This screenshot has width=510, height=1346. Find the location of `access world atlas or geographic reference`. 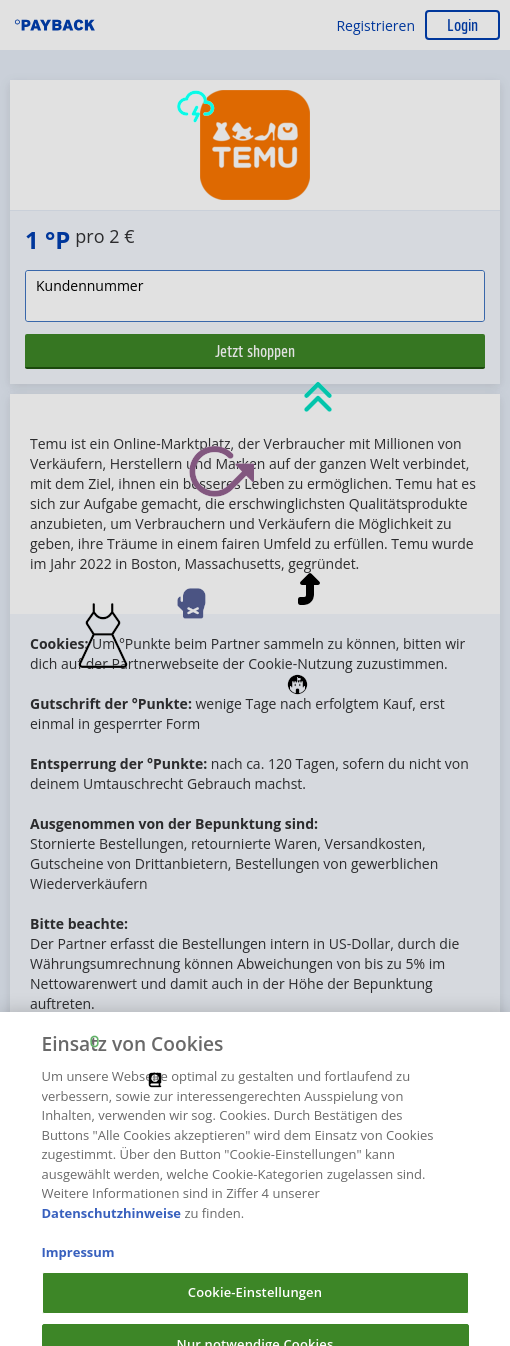

access world atlas or geographic reference is located at coordinates (155, 1080).